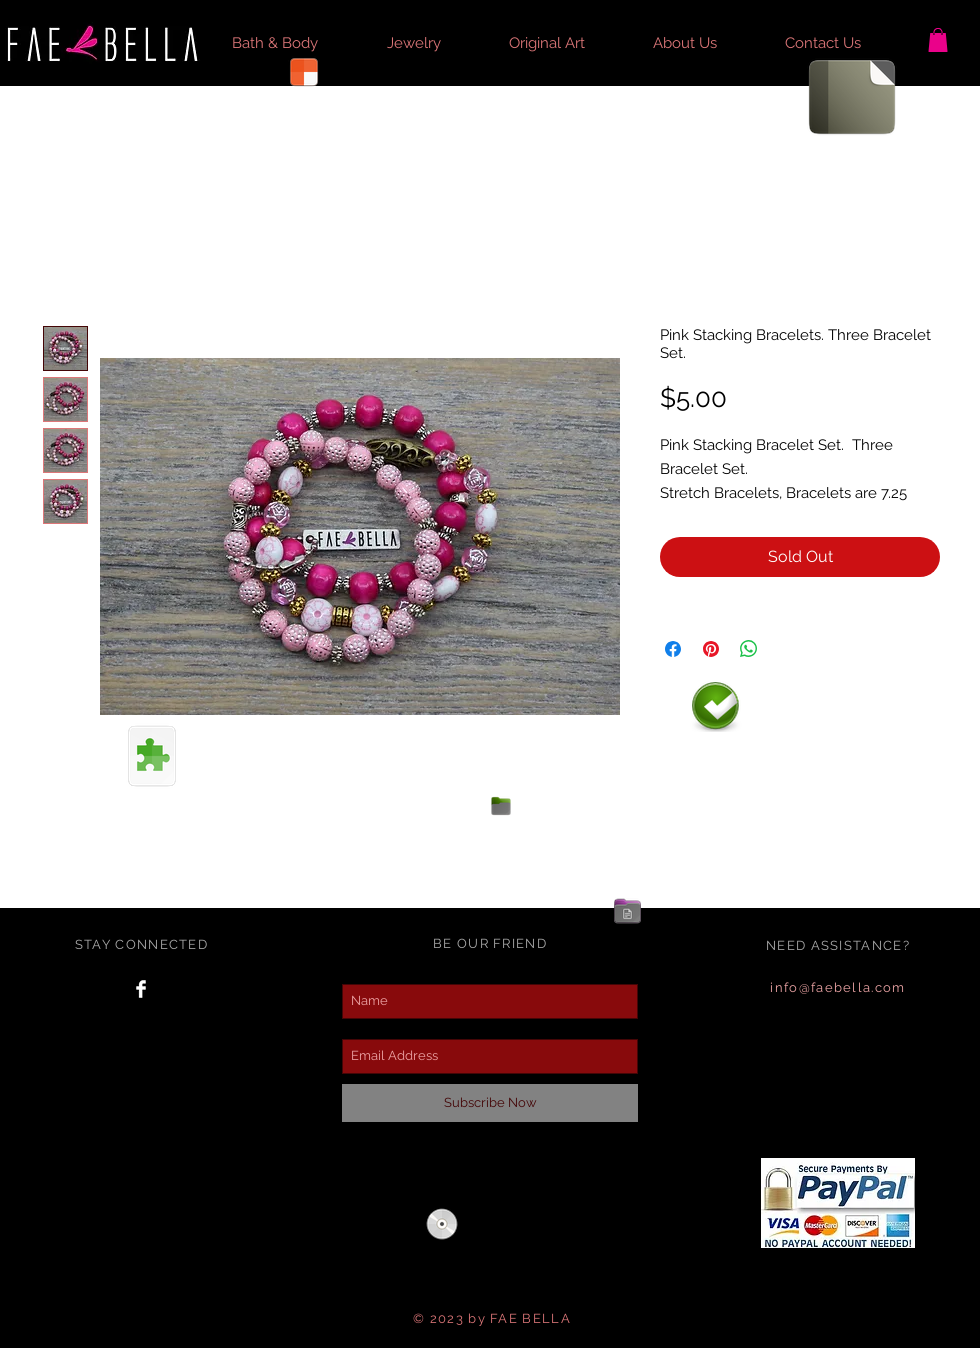  I want to click on indicates a default or selected item, so click(716, 706).